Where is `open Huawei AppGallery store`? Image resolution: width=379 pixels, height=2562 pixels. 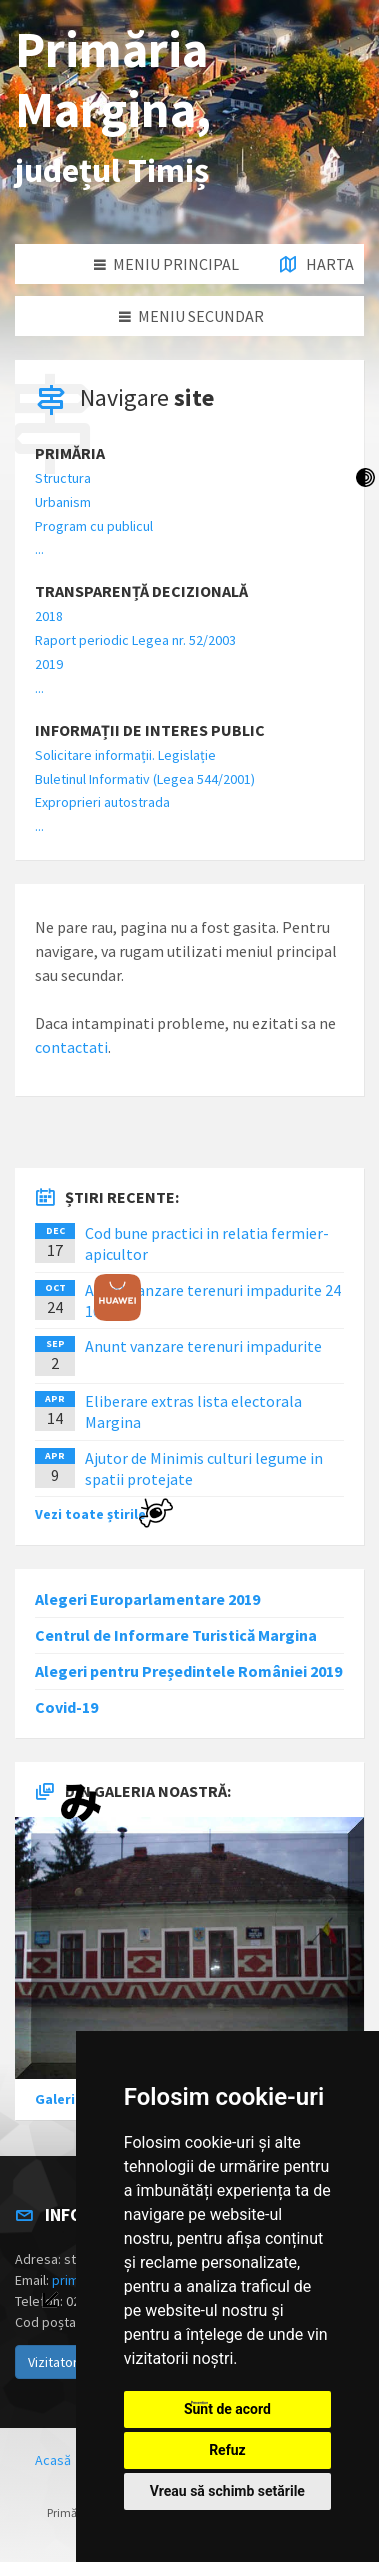 open Huawei AppGallery store is located at coordinates (117, 1297).